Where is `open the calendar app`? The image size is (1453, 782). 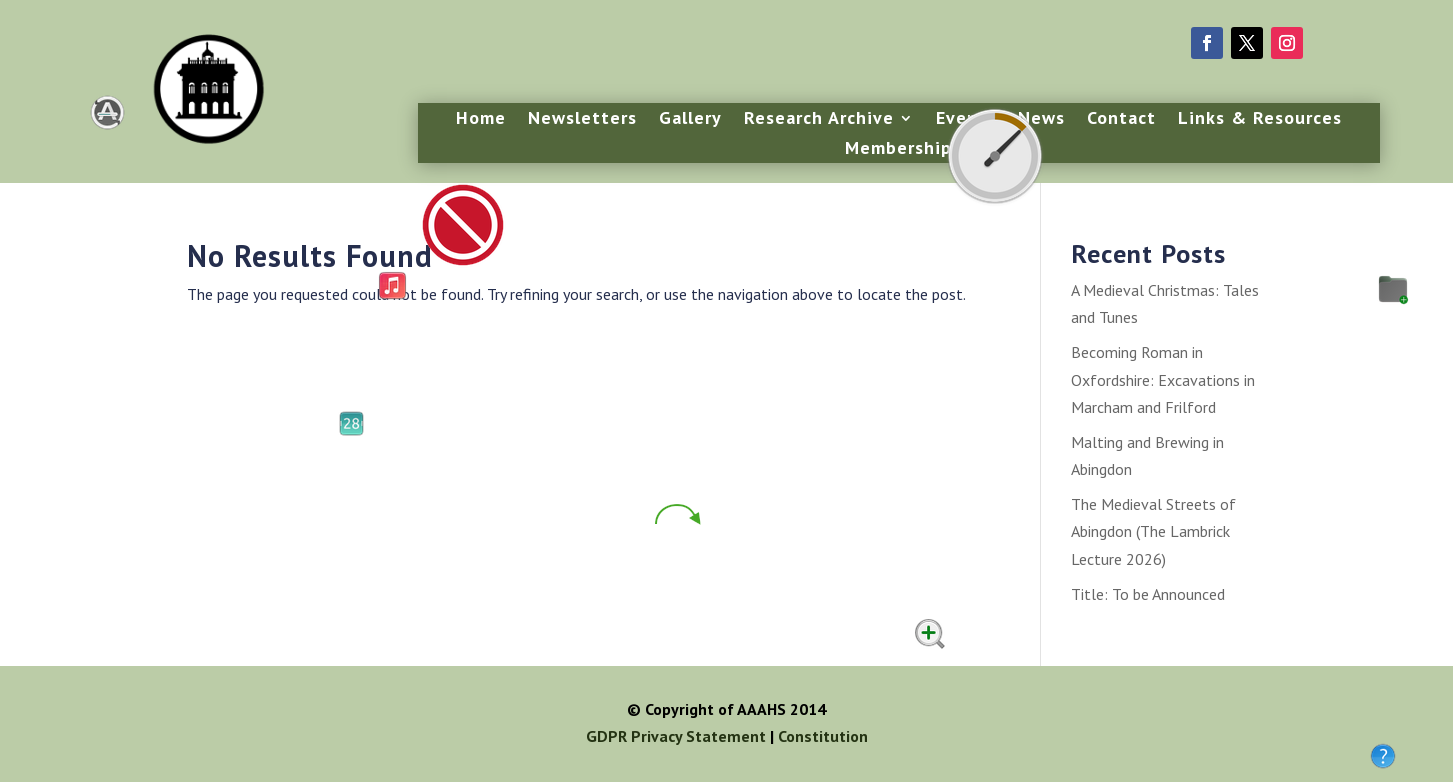 open the calendar app is located at coordinates (351, 423).